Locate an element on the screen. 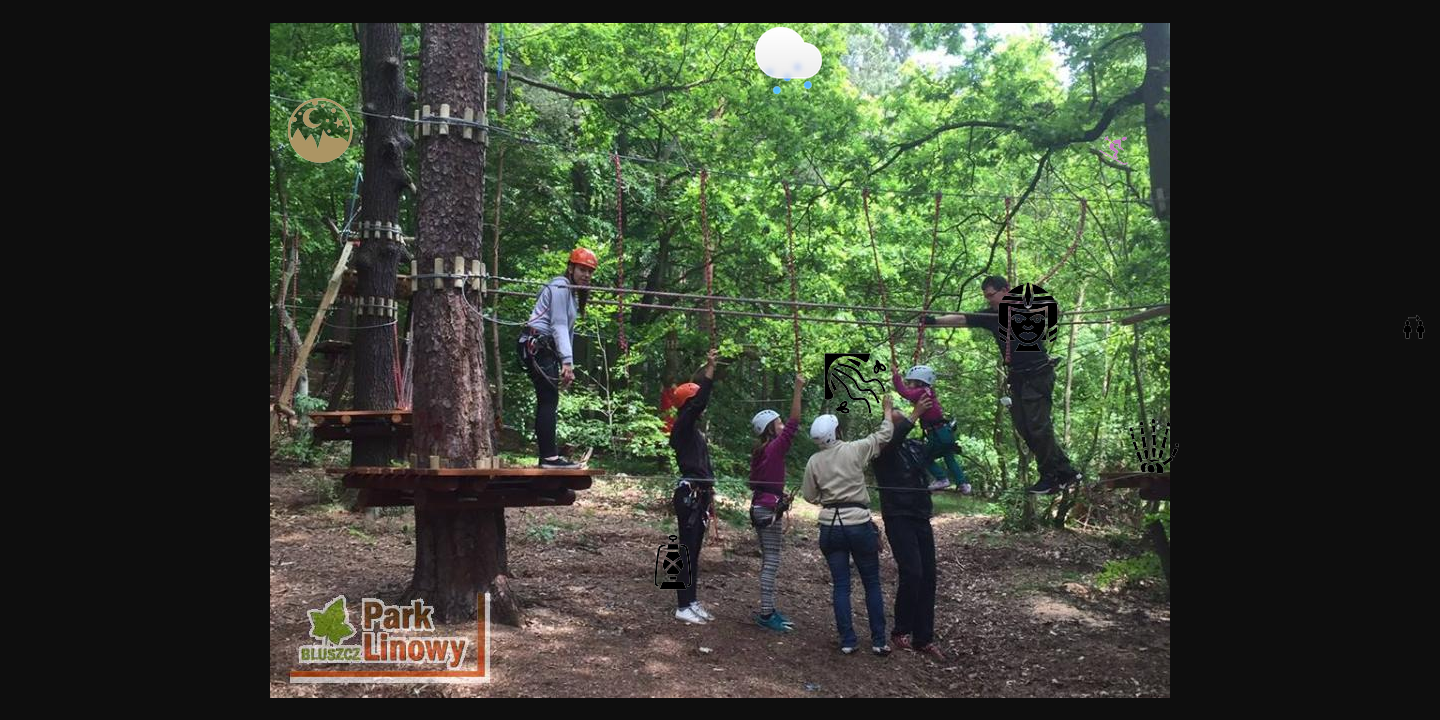  toggle light or dark mode is located at coordinates (673, 562).